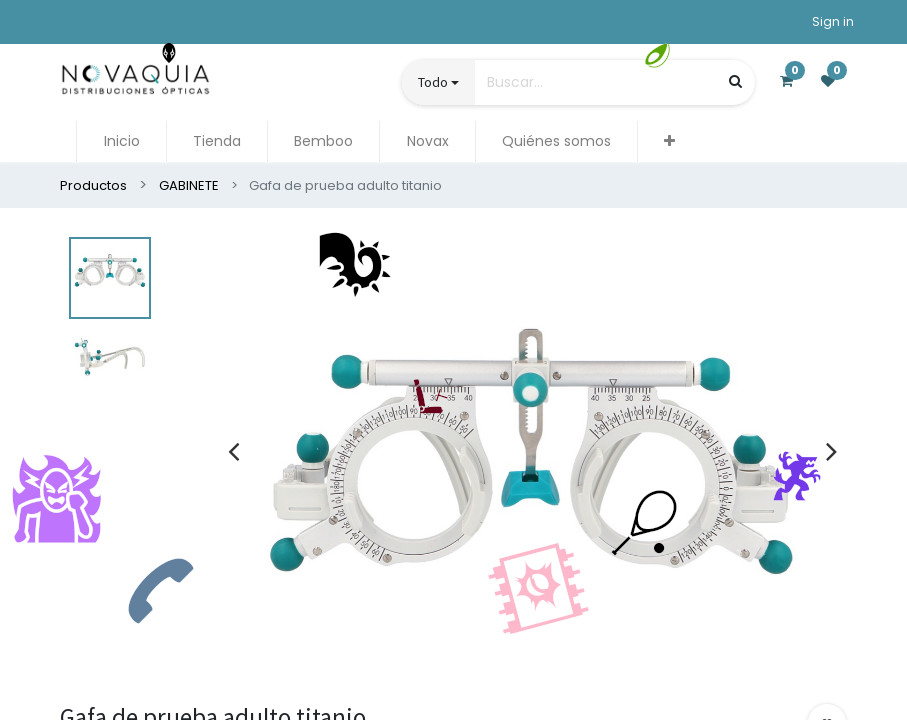 The width and height of the screenshot is (907, 720). I want to click on activate enrage ability or berserk mode, so click(56, 498).